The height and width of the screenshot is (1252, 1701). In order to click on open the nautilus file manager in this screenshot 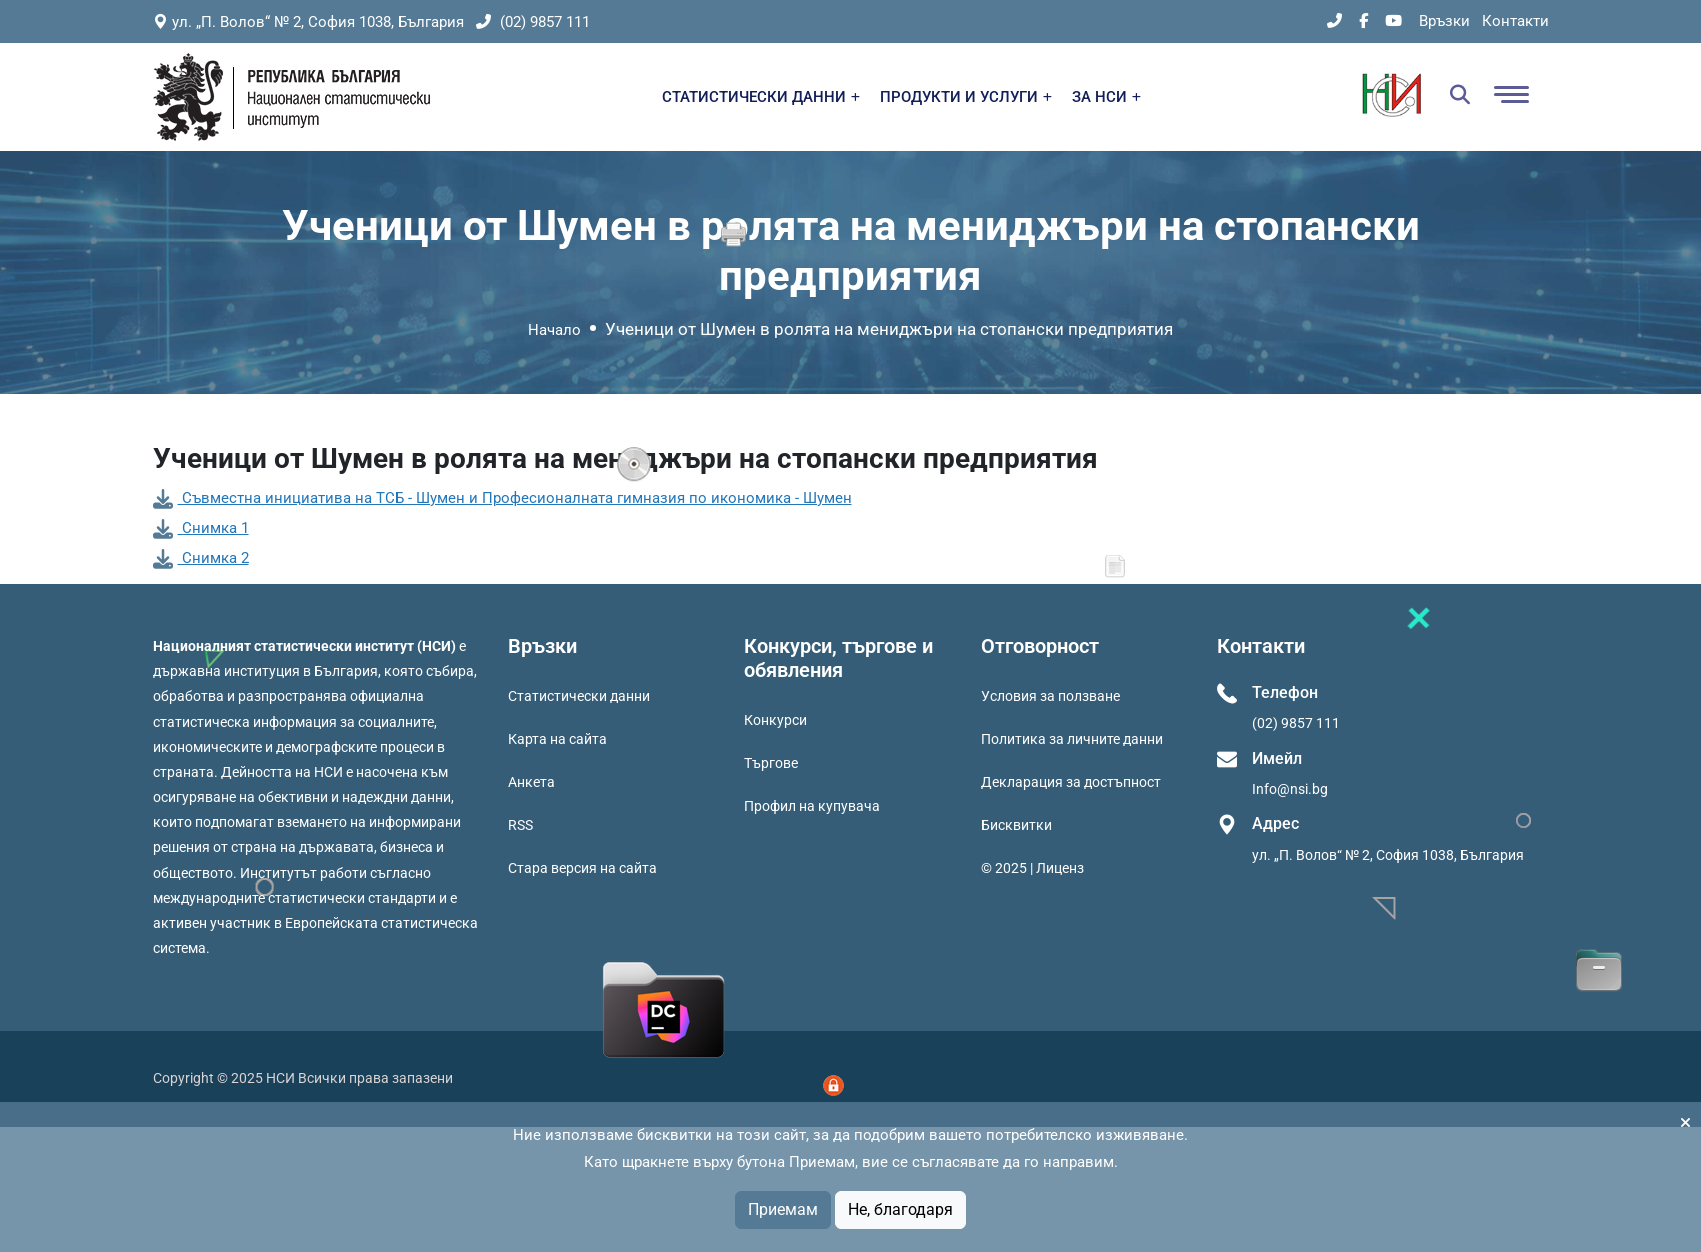, I will do `click(1599, 970)`.